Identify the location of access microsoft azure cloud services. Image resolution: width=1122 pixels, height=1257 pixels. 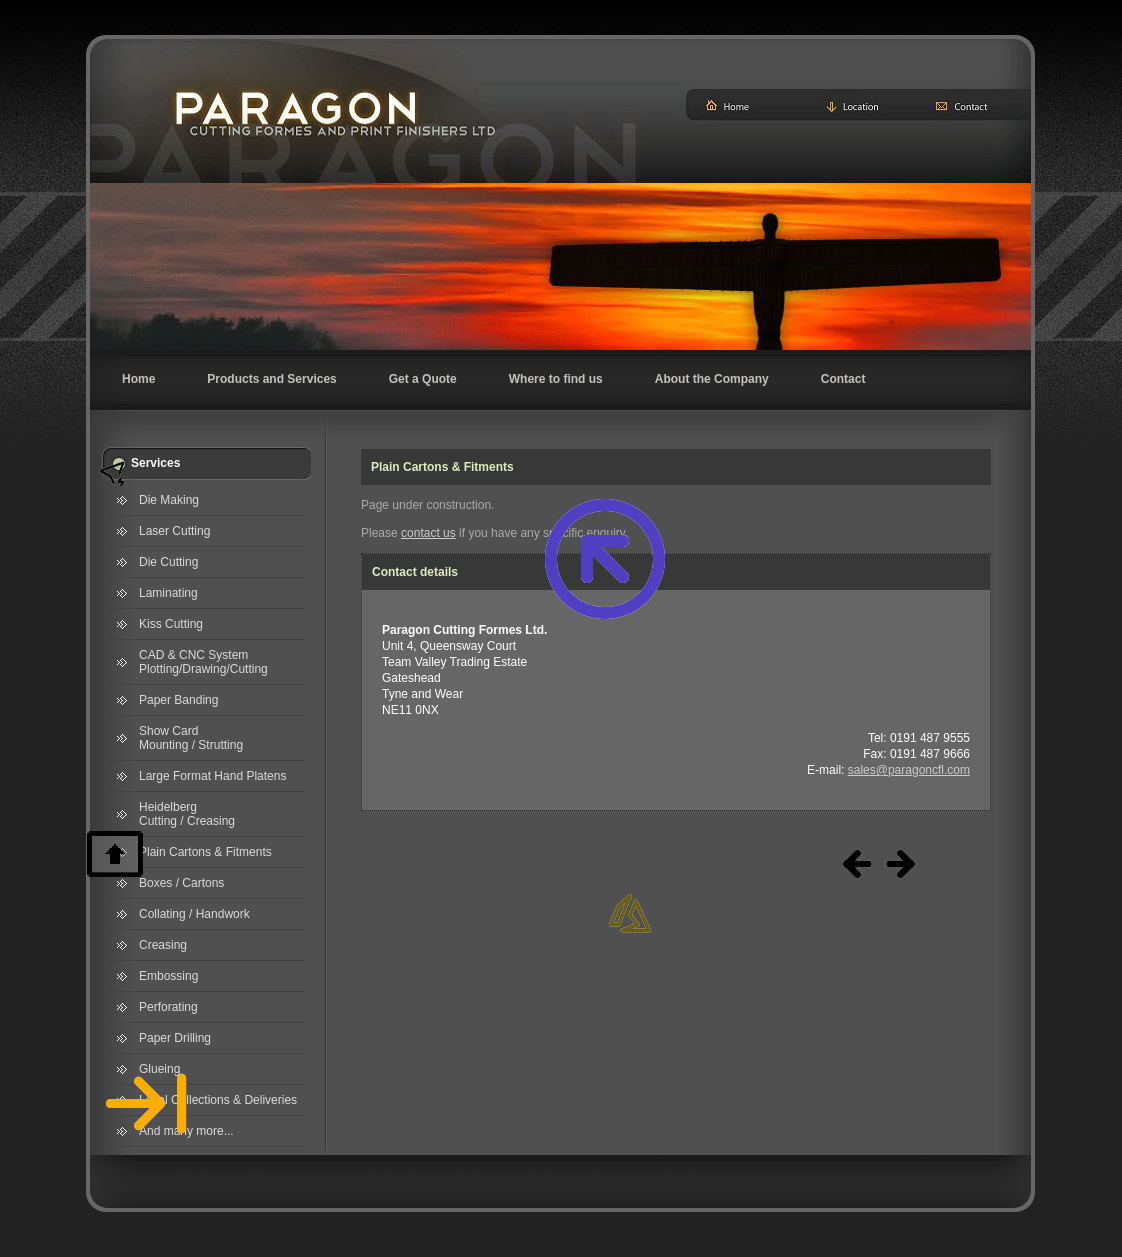
(630, 915).